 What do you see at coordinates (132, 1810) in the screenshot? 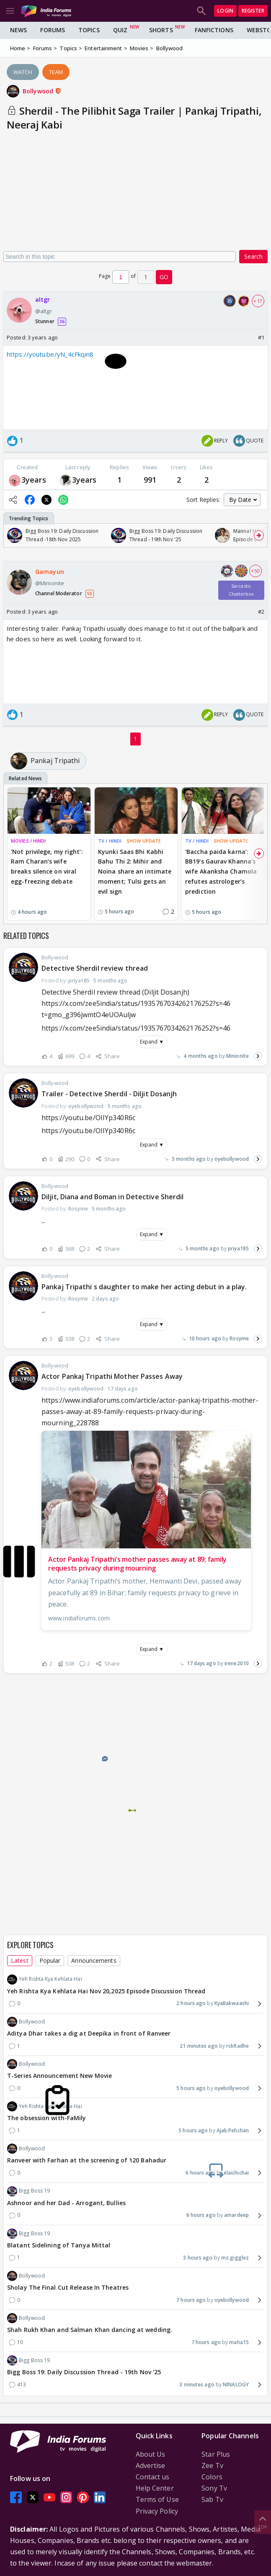
I see `move item to the right` at bounding box center [132, 1810].